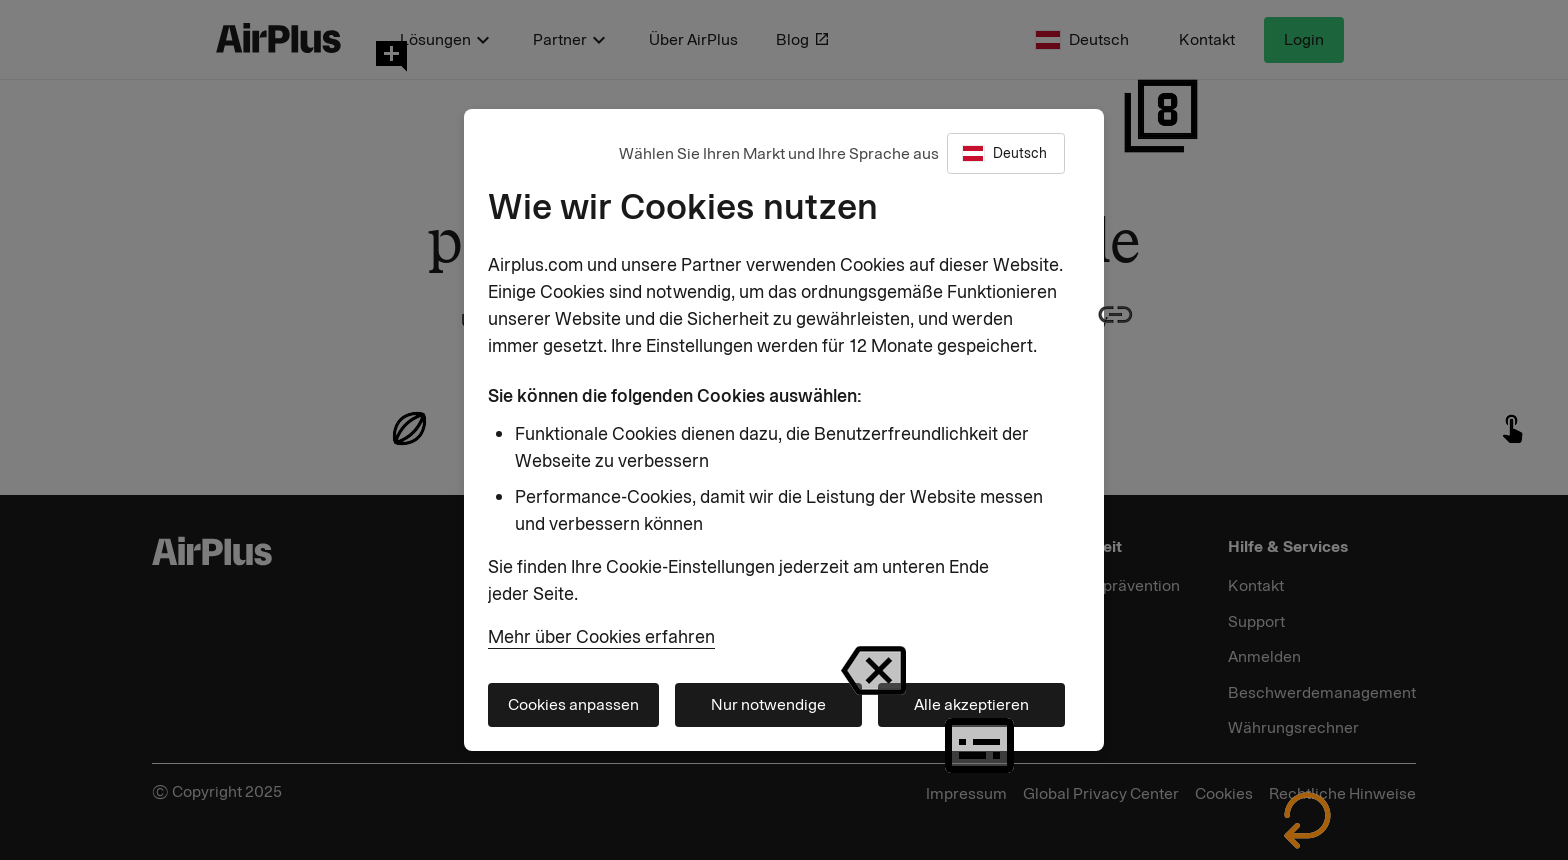 The height and width of the screenshot is (860, 1568). I want to click on repeat or iterate through a process, so click(1307, 820).